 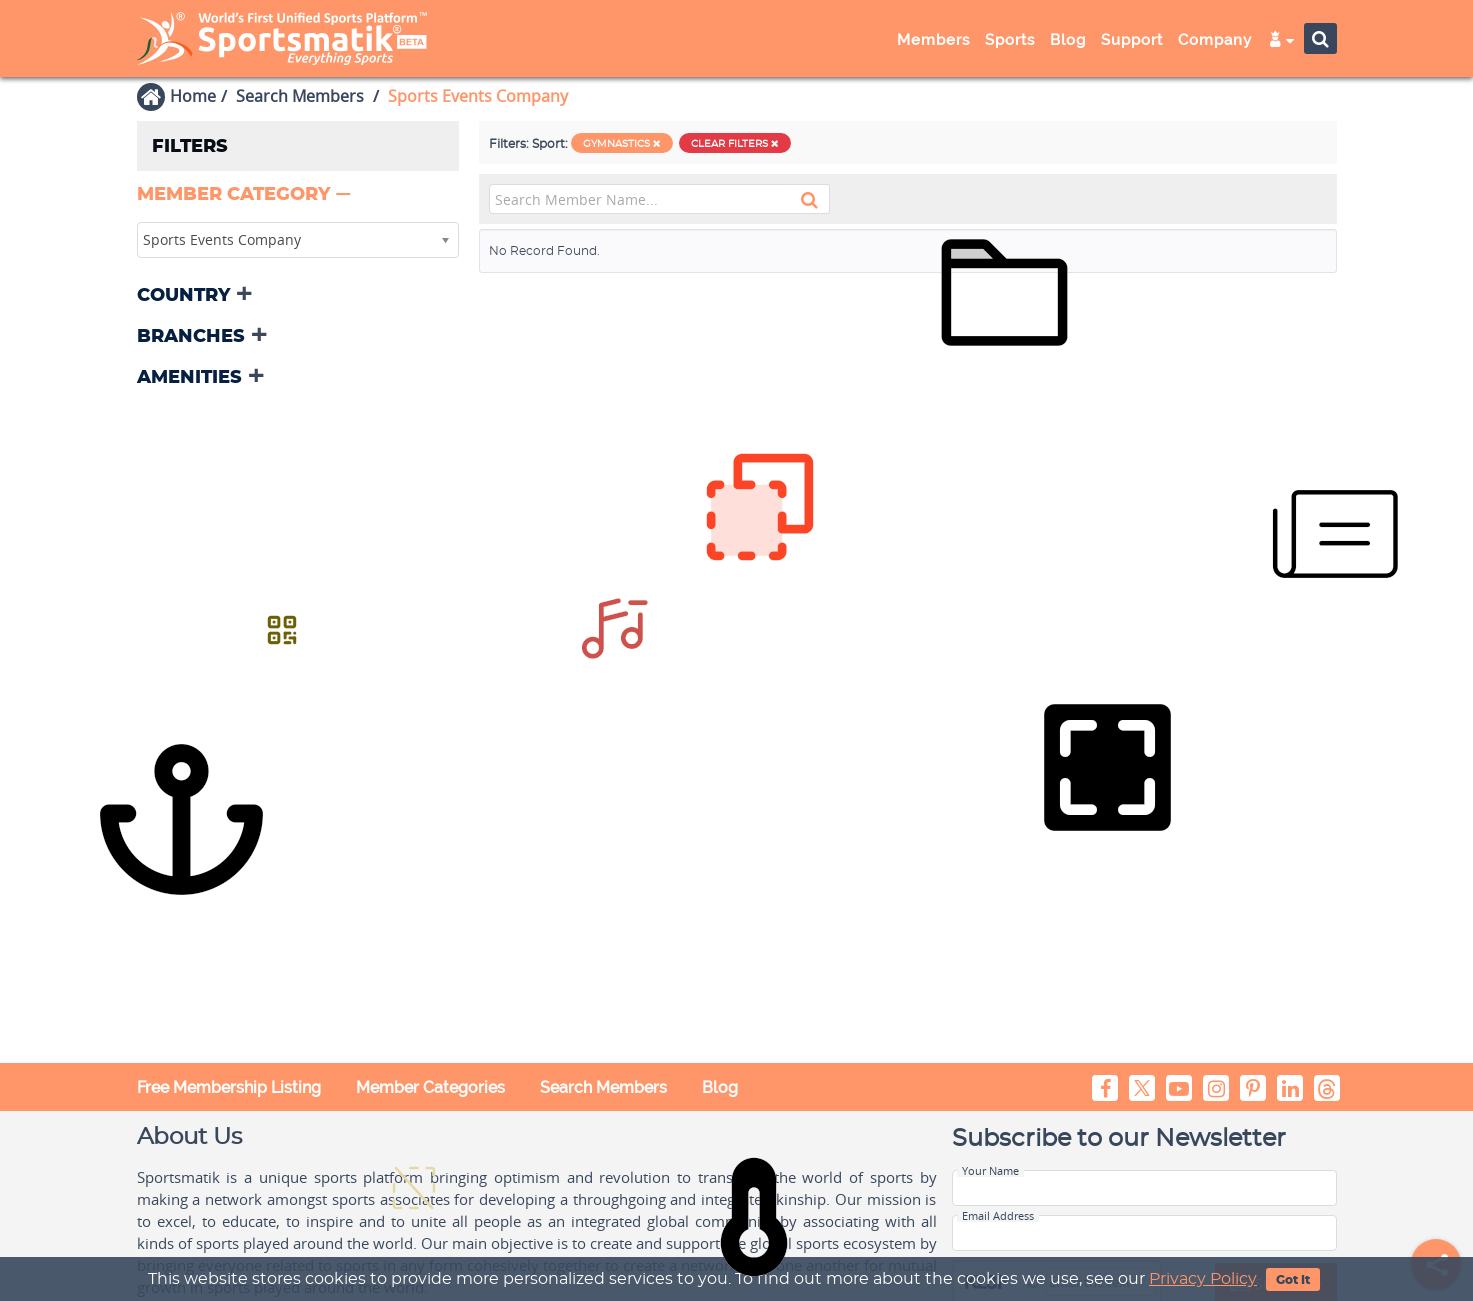 What do you see at coordinates (1340, 534) in the screenshot?
I see `view news or articles` at bounding box center [1340, 534].